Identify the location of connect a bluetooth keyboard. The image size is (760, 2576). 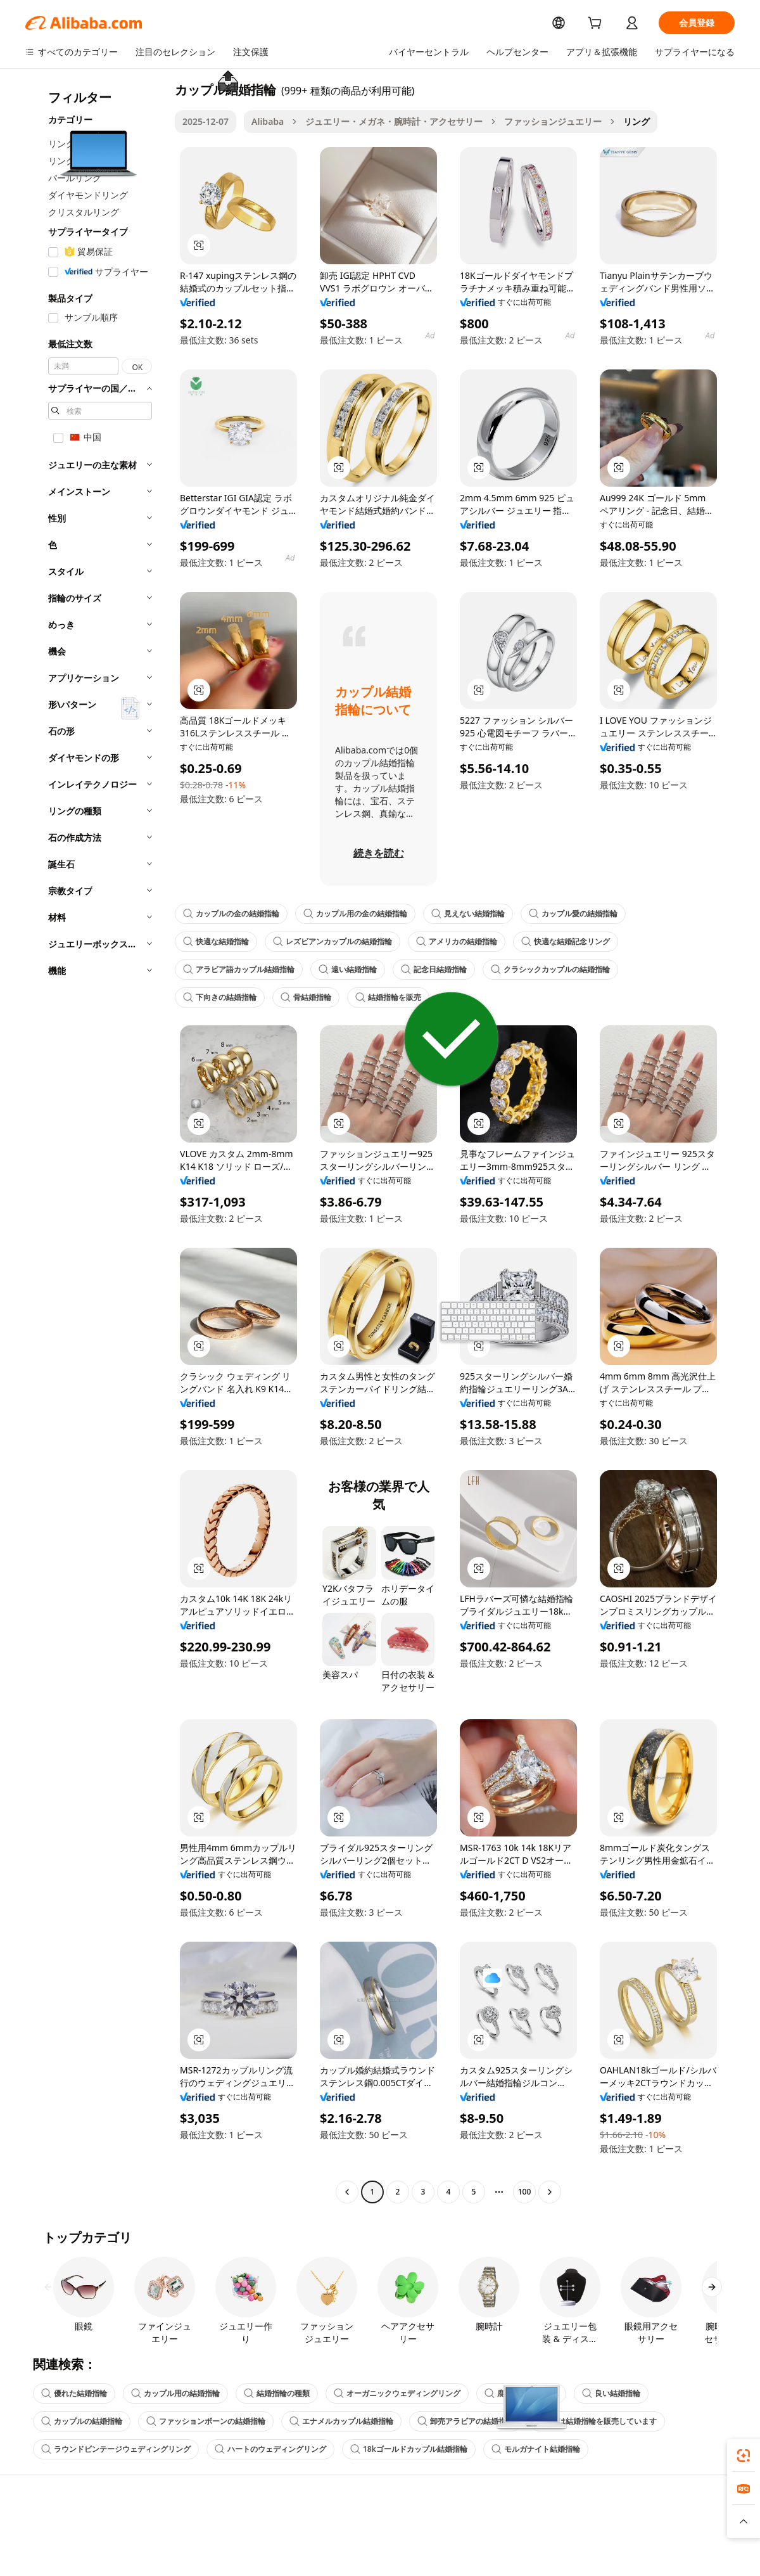
(488, 1321).